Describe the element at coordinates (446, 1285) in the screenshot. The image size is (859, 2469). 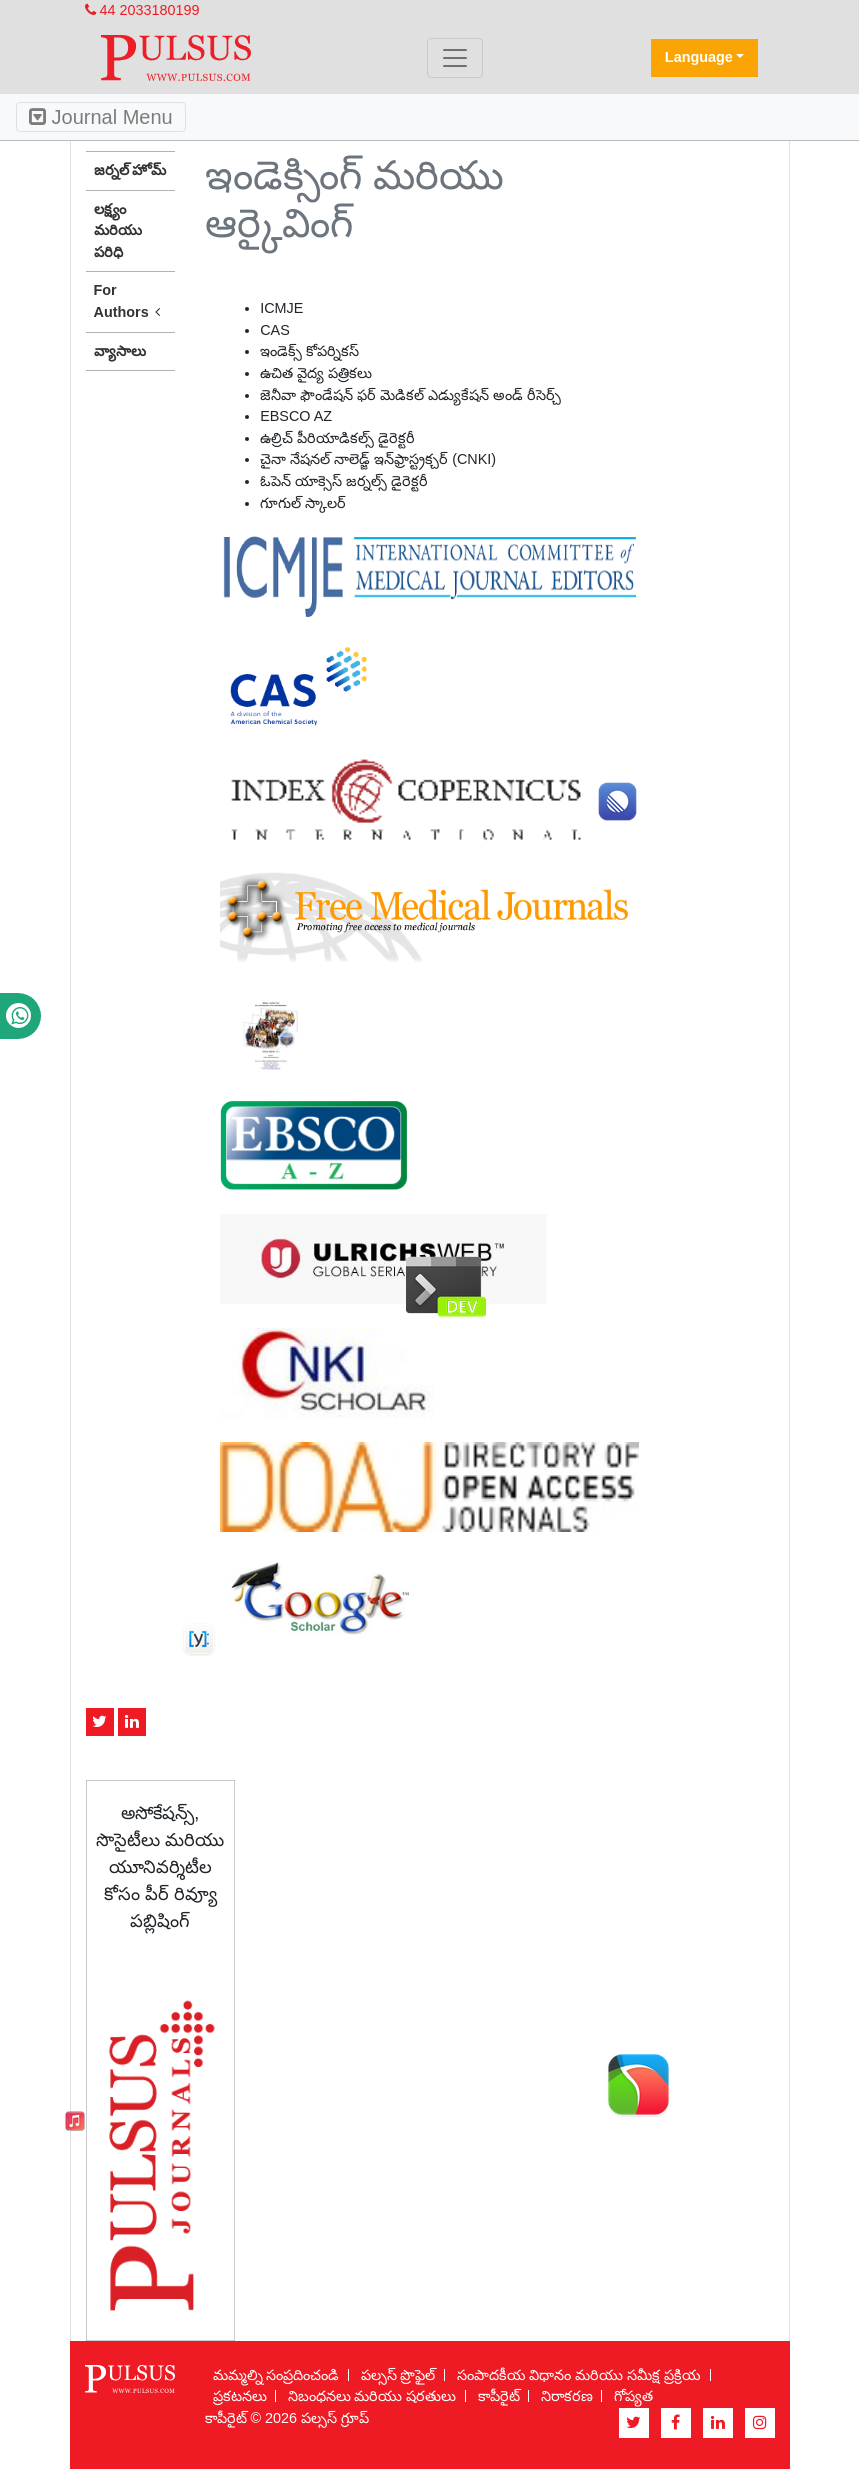
I see `open the developer terminal application` at that location.